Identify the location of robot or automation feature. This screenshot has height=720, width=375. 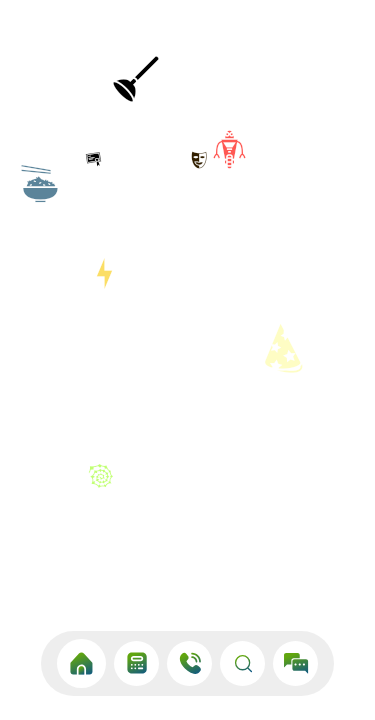
(229, 149).